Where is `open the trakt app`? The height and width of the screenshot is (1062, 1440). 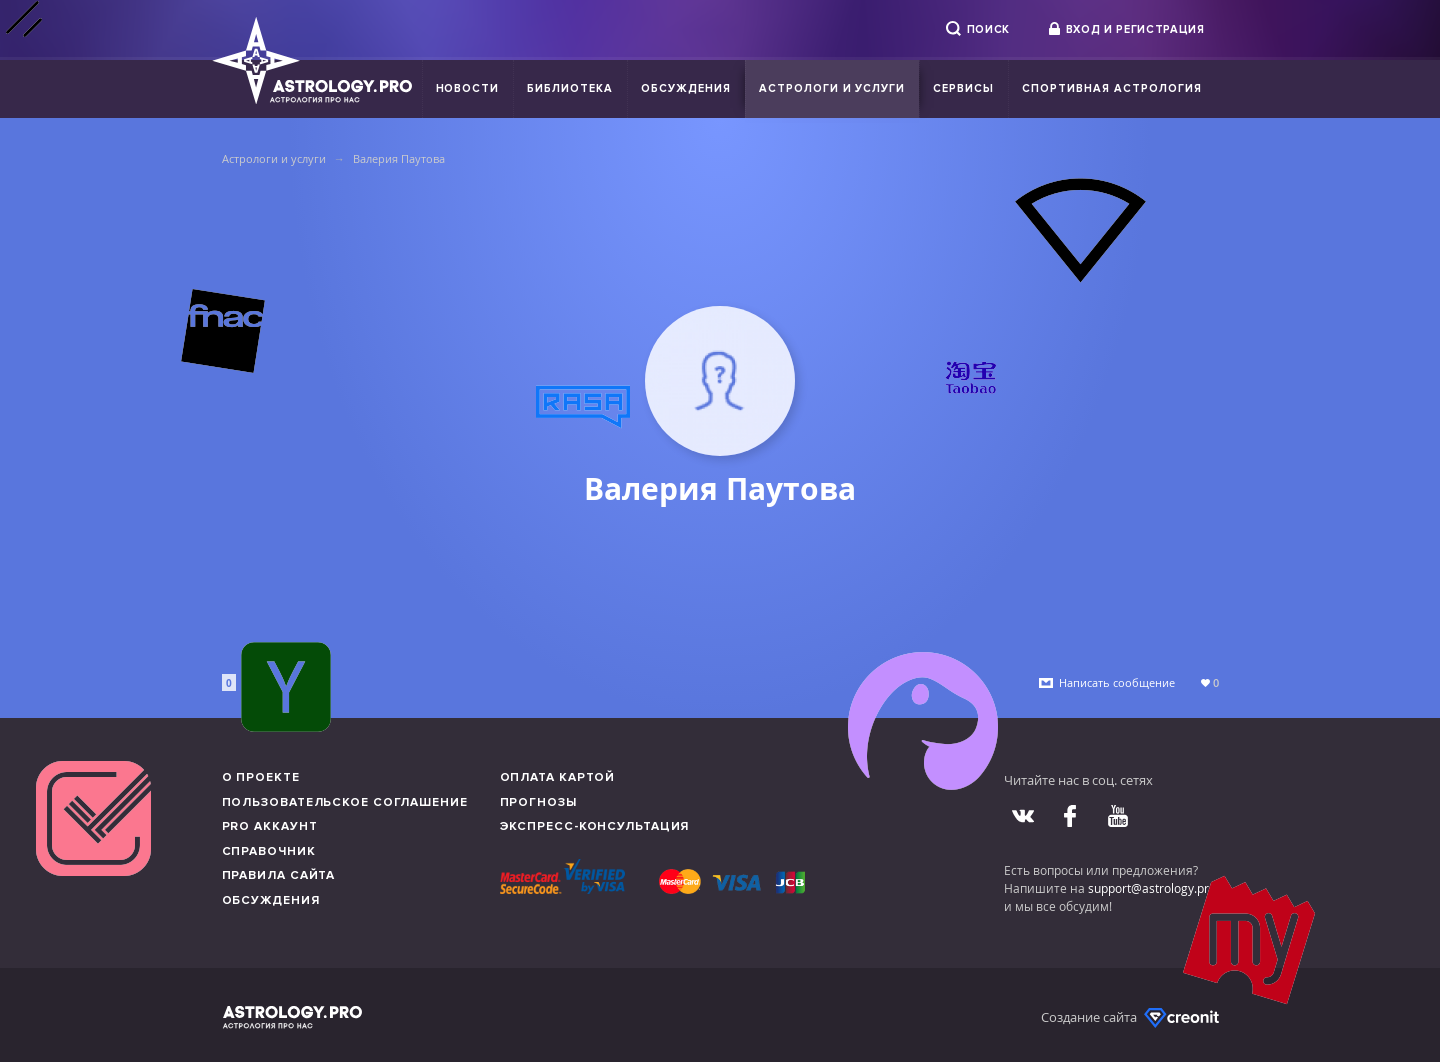 open the trakt app is located at coordinates (93, 818).